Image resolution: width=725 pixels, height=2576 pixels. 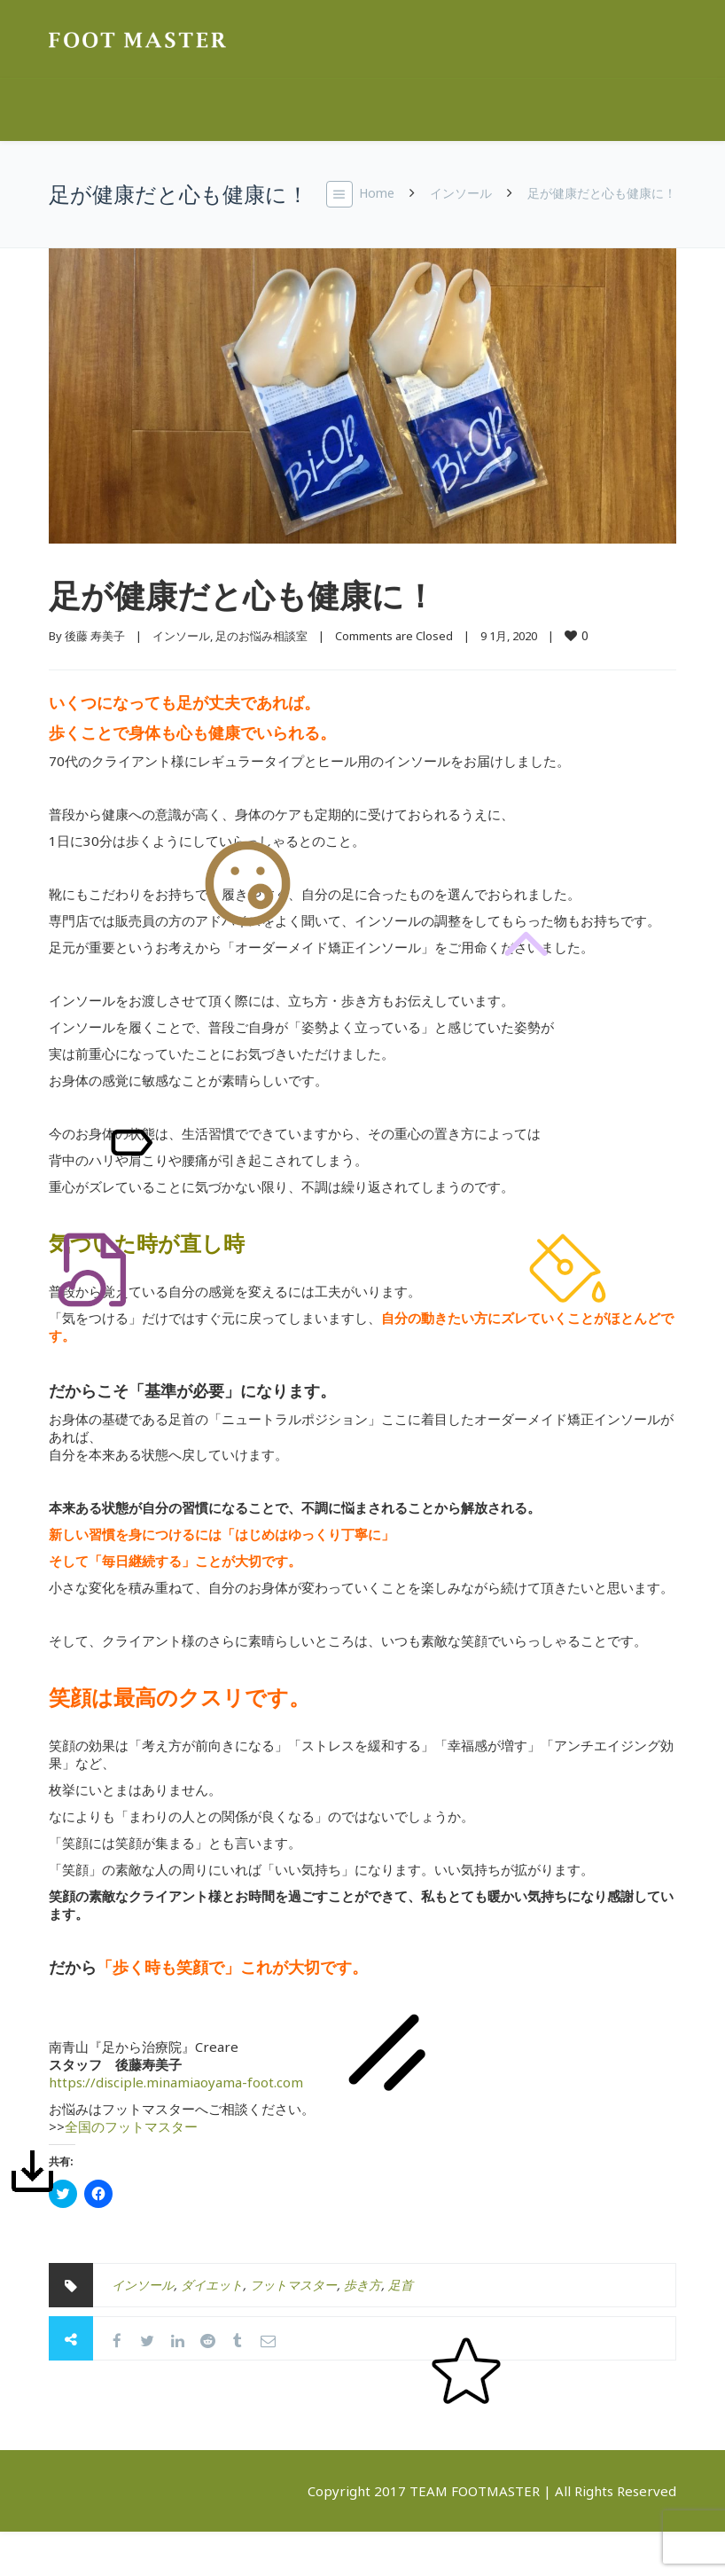 What do you see at coordinates (130, 1142) in the screenshot?
I see `add a label or tag to an item` at bounding box center [130, 1142].